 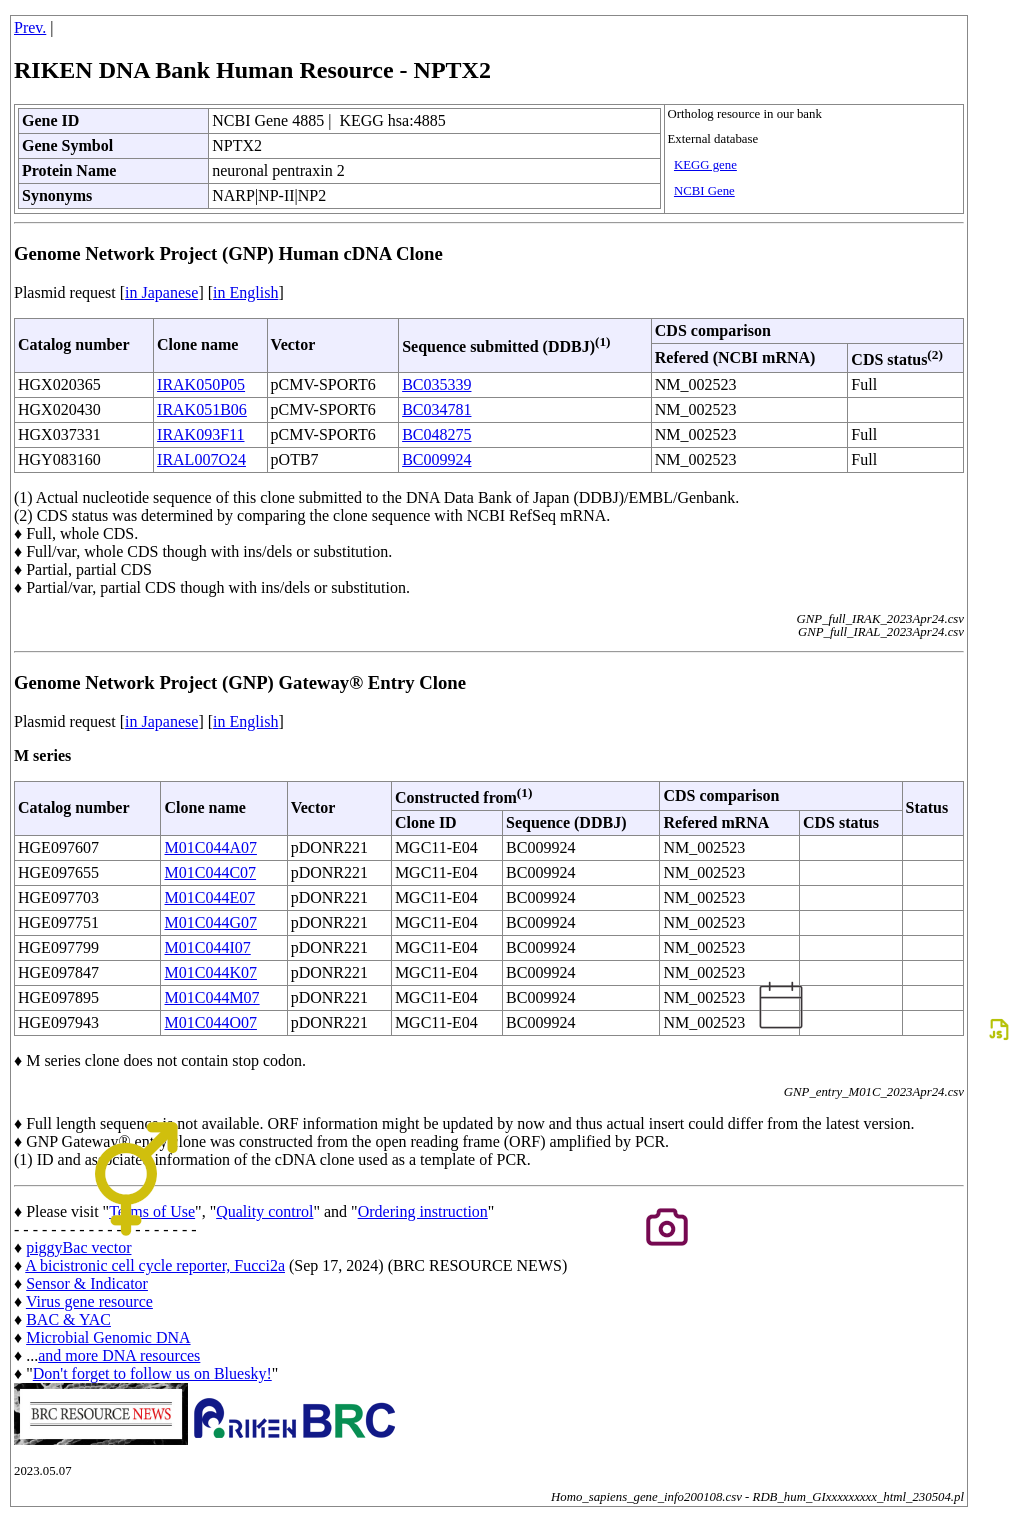 What do you see at coordinates (999, 1029) in the screenshot?
I see `javascript file in a project directory` at bounding box center [999, 1029].